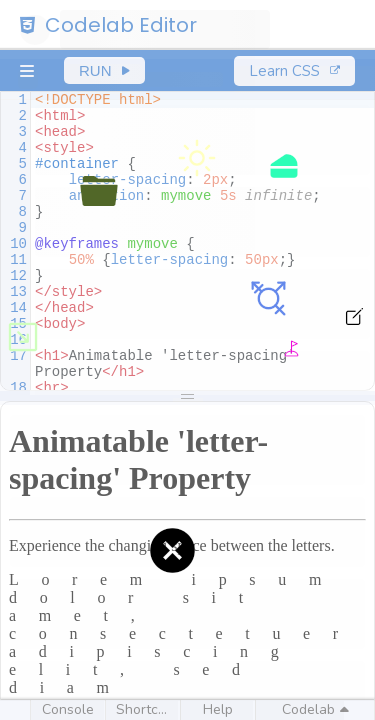 Image resolution: width=375 pixels, height=720 pixels. I want to click on create or compose new content, so click(354, 316).